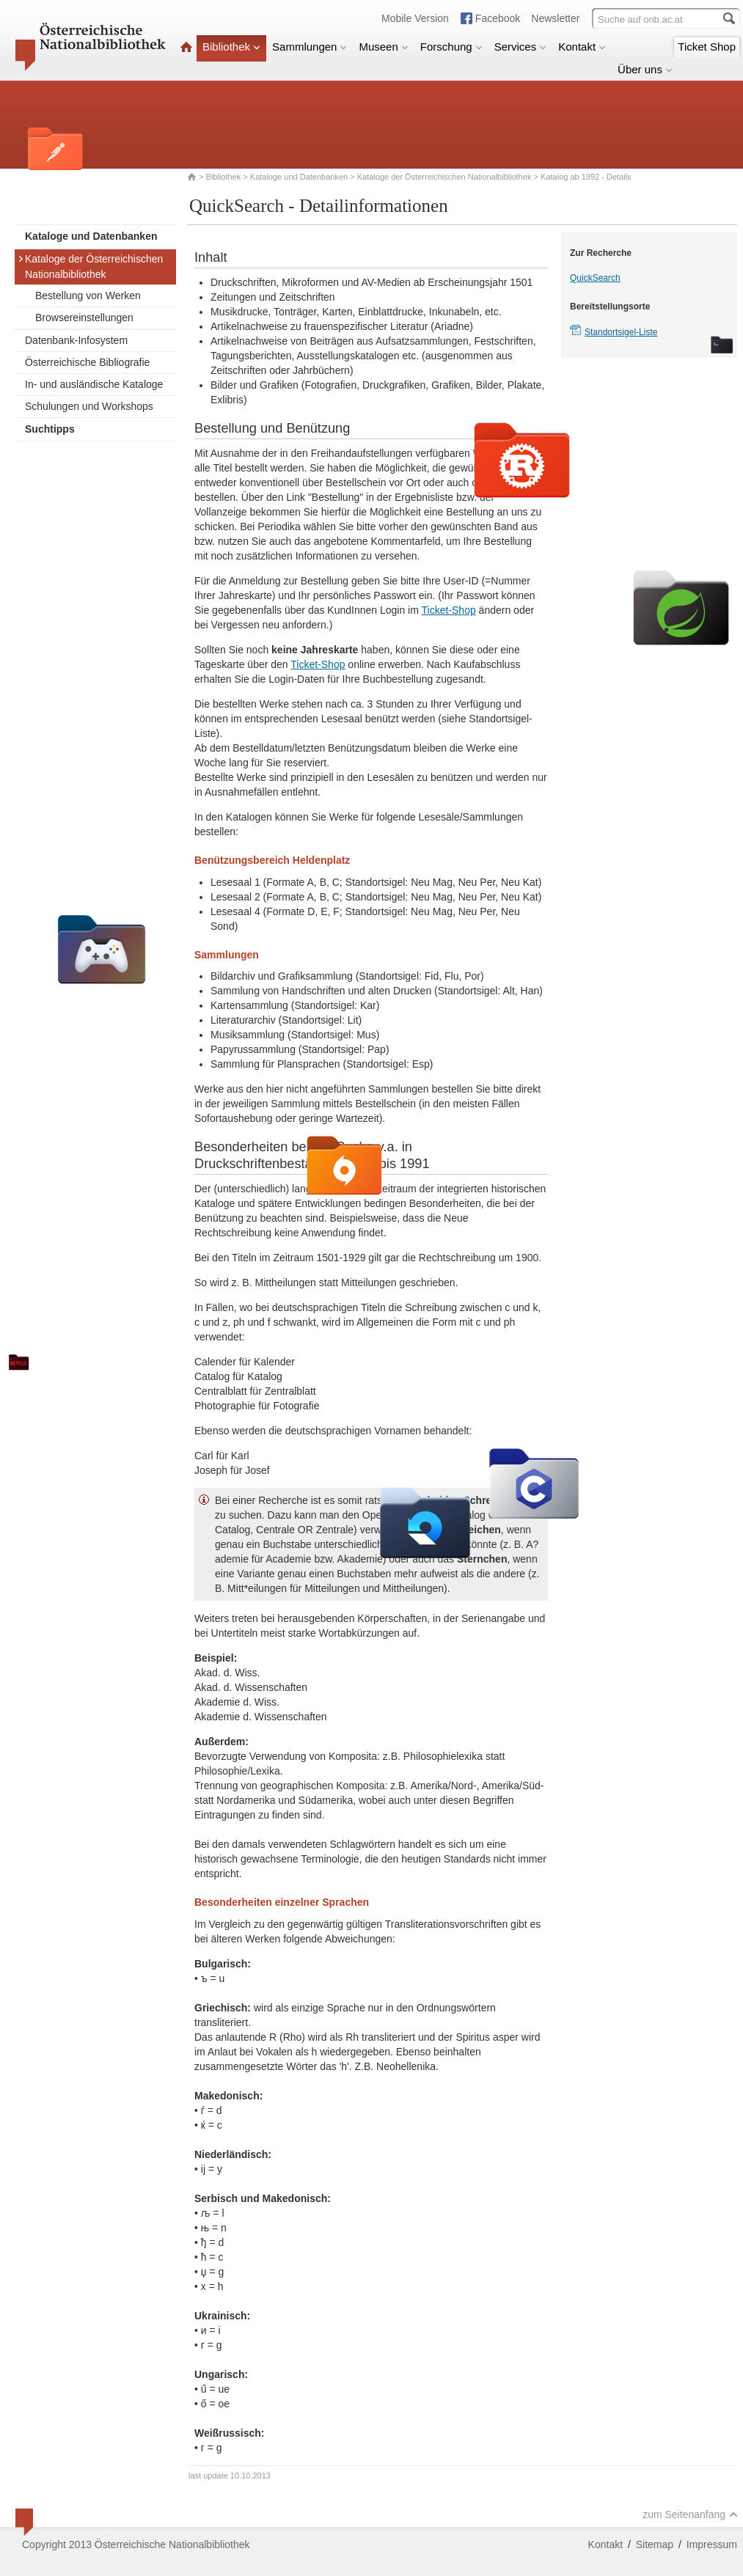  What do you see at coordinates (55, 150) in the screenshot?
I see `folder containing Postman API development files` at bounding box center [55, 150].